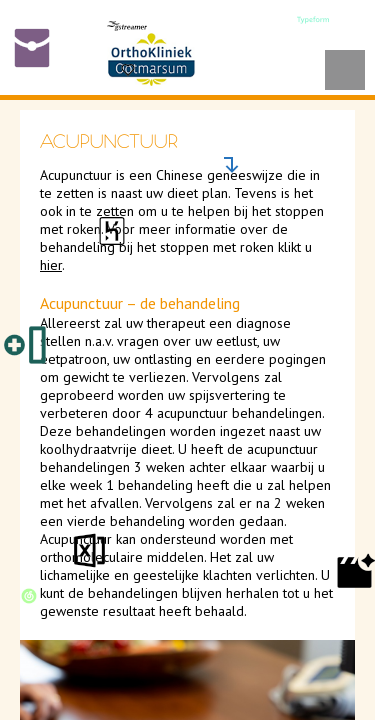 This screenshot has width=375, height=720. What do you see at coordinates (27, 345) in the screenshot?
I see `insert a new column to the left` at bounding box center [27, 345].